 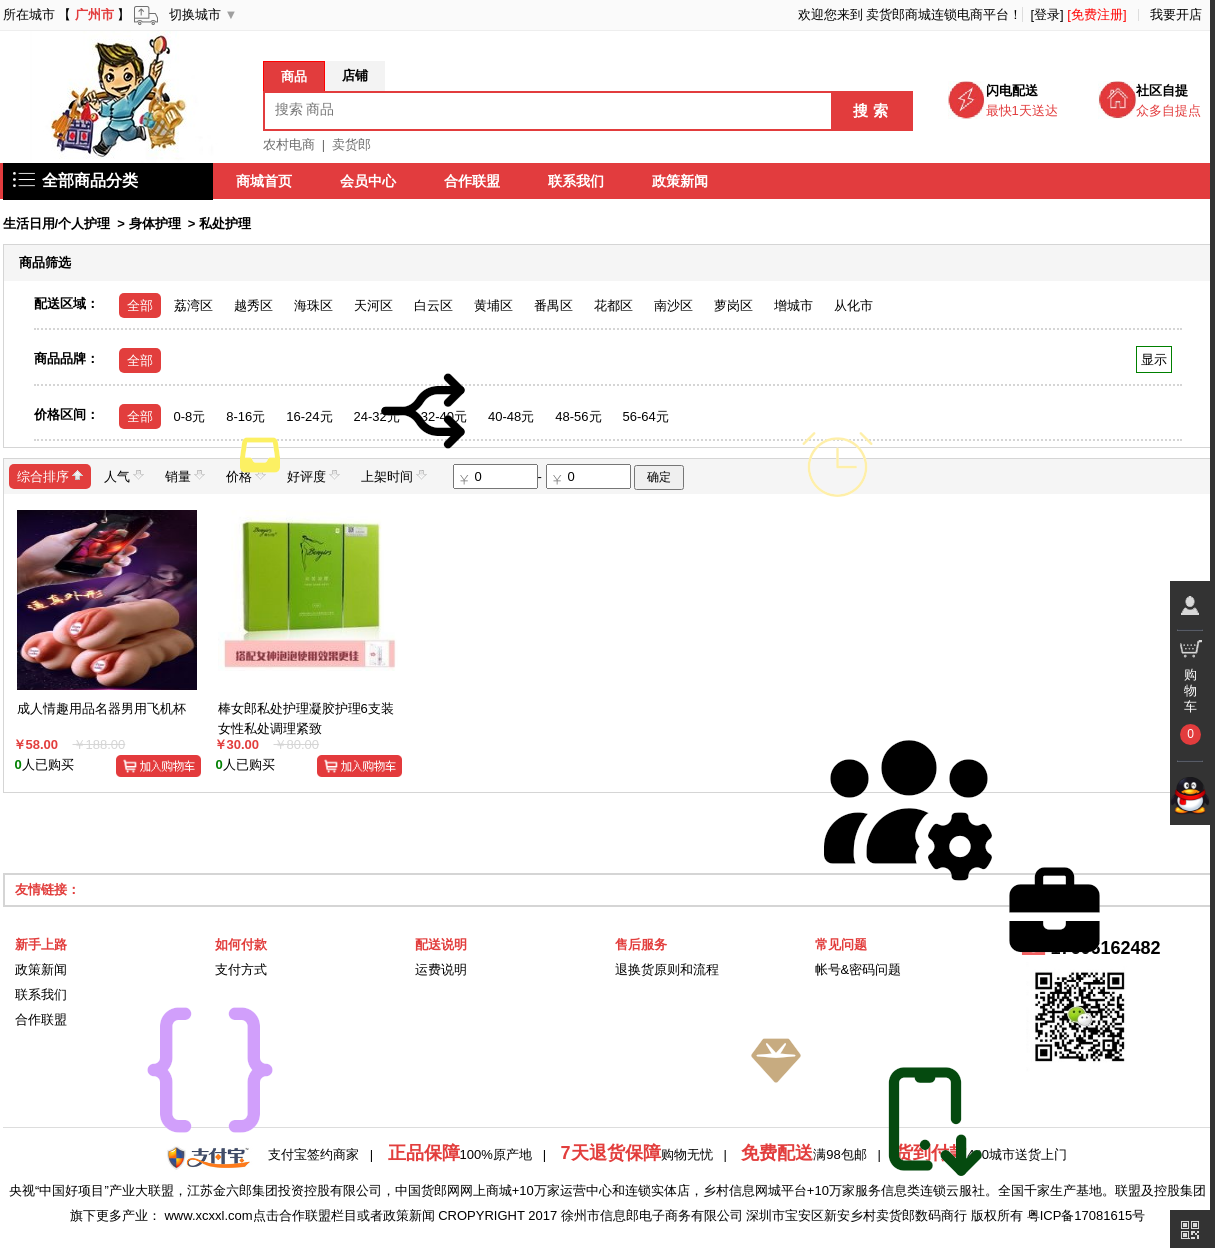 What do you see at coordinates (260, 455) in the screenshot?
I see `view your inbox` at bounding box center [260, 455].